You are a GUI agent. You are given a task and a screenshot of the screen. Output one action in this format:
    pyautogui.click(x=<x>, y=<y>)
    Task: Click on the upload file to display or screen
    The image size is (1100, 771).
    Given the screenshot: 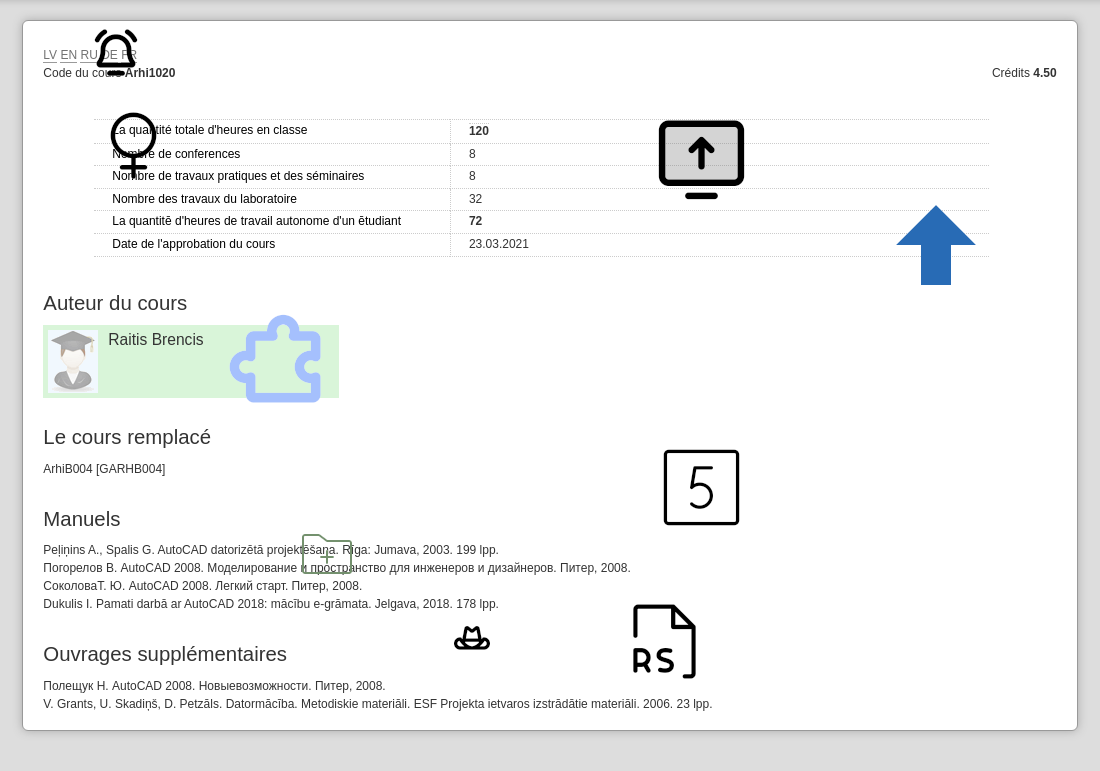 What is the action you would take?
    pyautogui.click(x=701, y=156)
    